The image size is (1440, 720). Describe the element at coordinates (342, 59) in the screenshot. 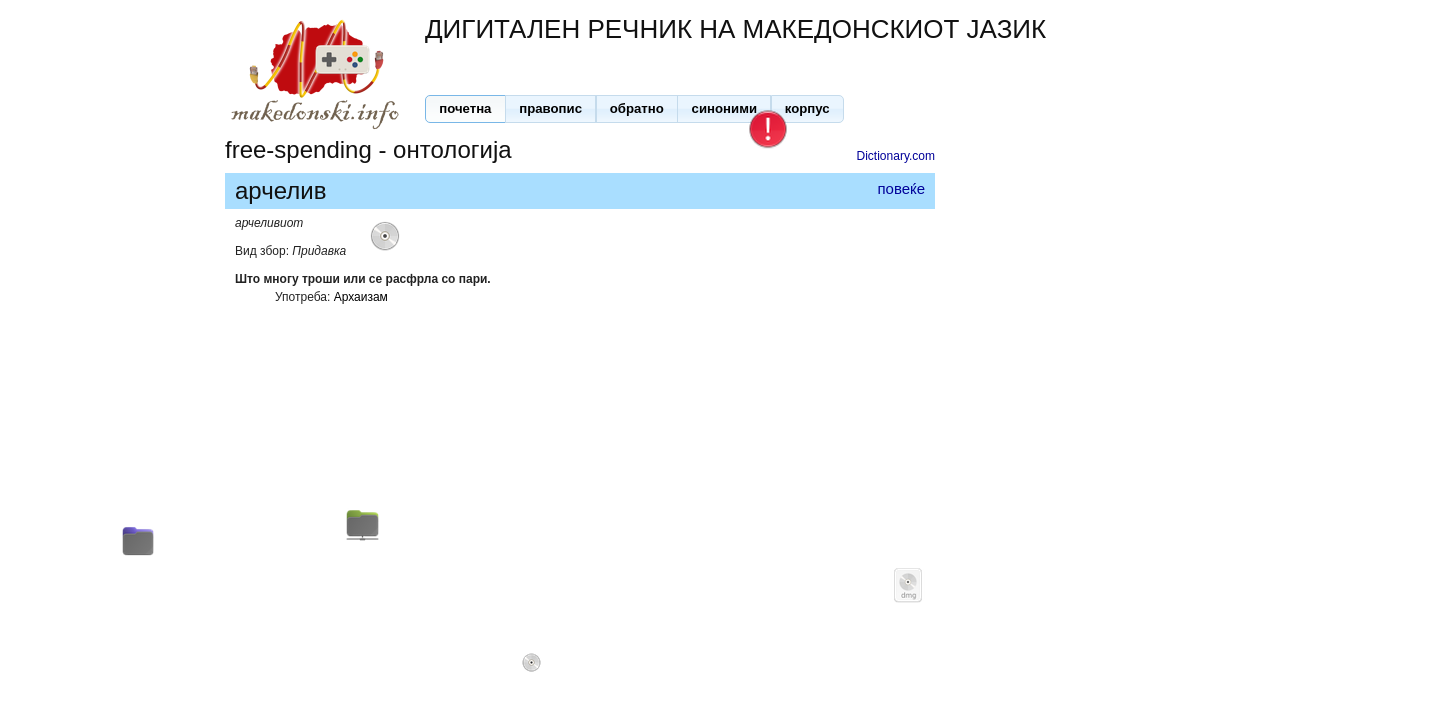

I see `open the games category or folder` at that location.